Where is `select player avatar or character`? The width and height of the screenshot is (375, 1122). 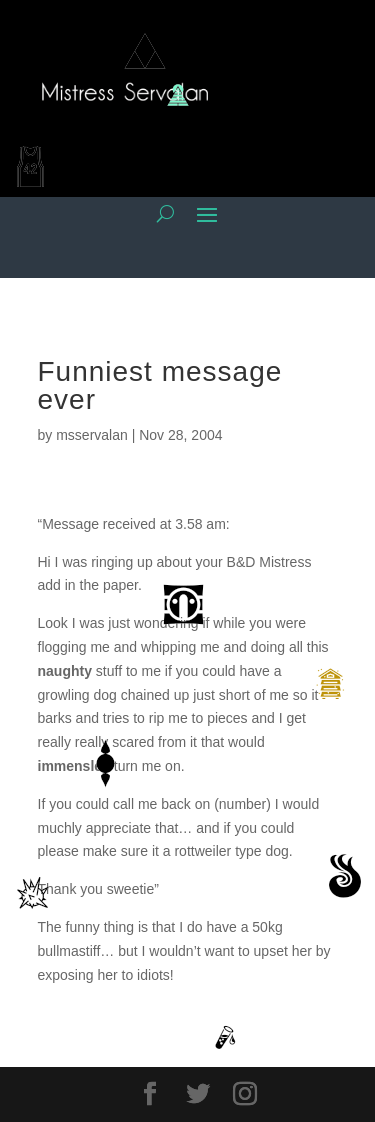 select player avatar or character is located at coordinates (183, 604).